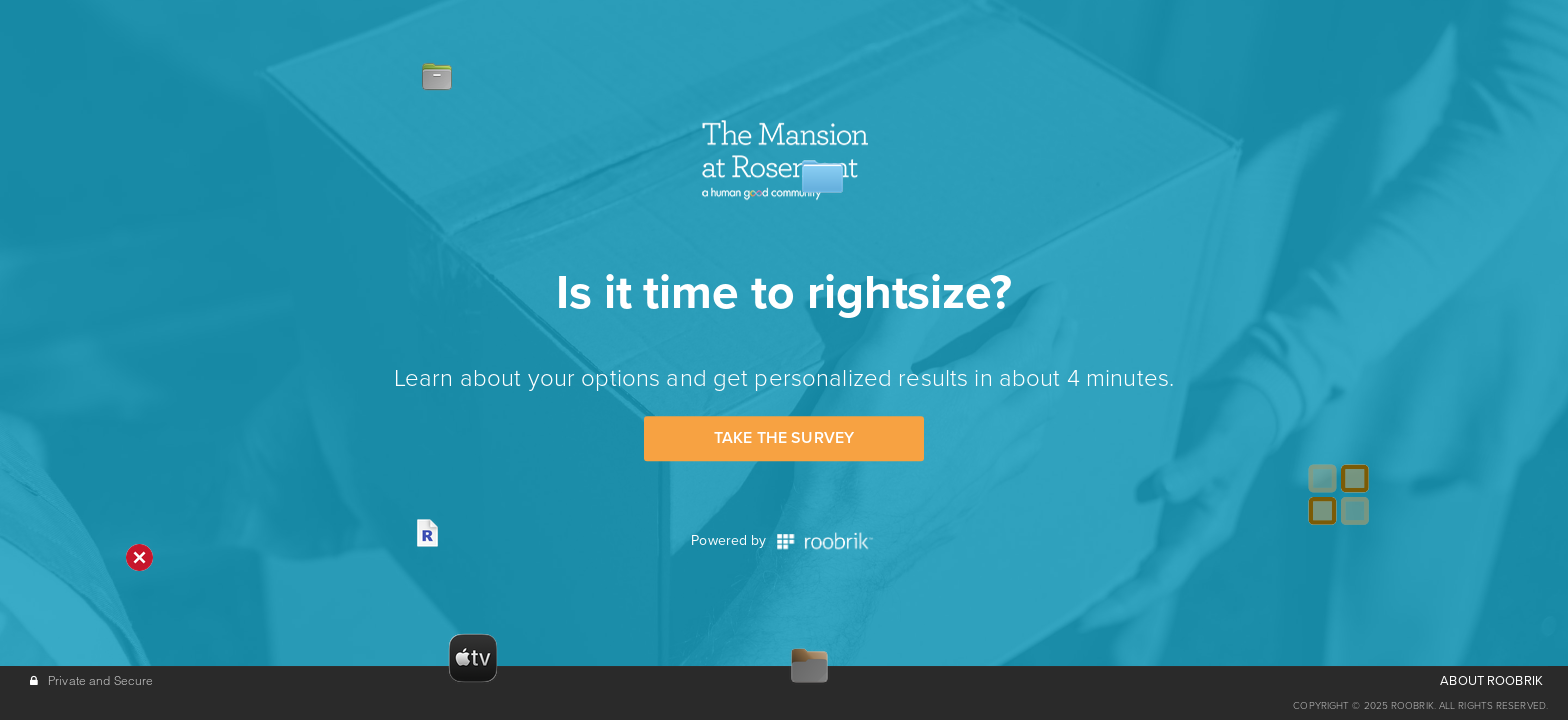 Image resolution: width=1568 pixels, height=720 pixels. I want to click on stop or cancel the current action, so click(139, 557).